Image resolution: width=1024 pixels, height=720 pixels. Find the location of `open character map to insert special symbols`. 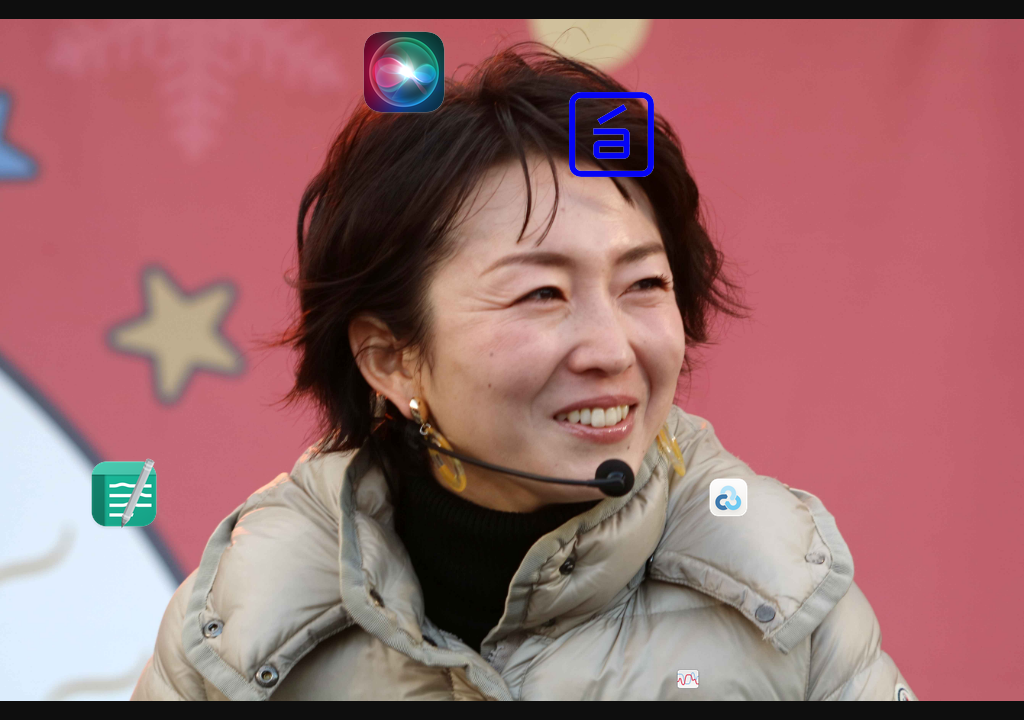

open character map to insert special symbols is located at coordinates (611, 134).